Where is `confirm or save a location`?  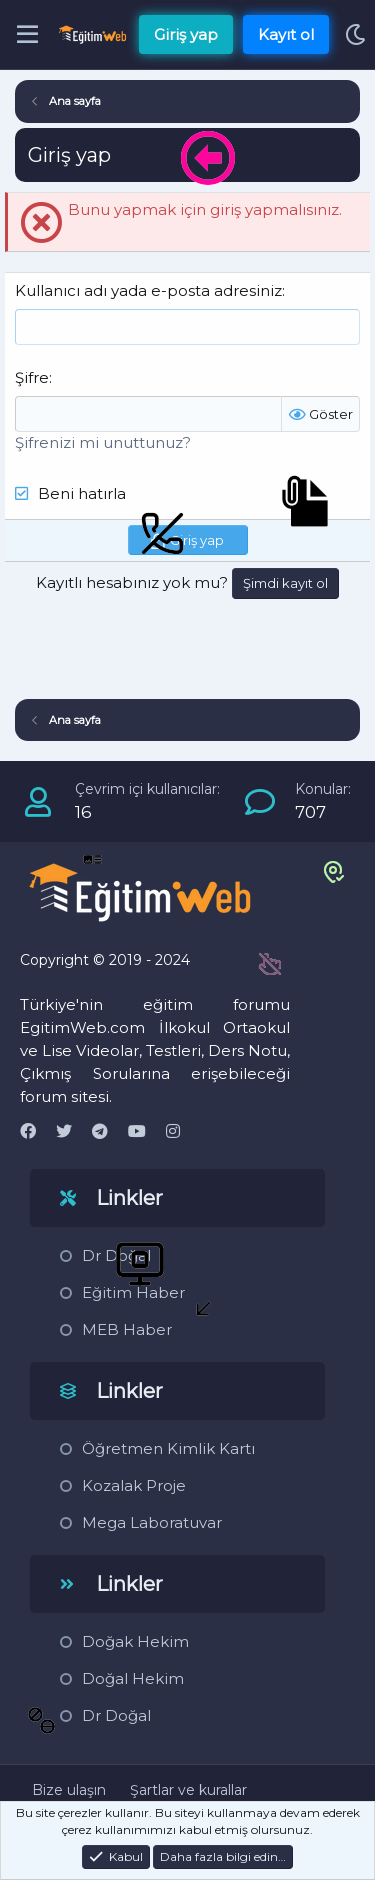 confirm or save a location is located at coordinates (333, 872).